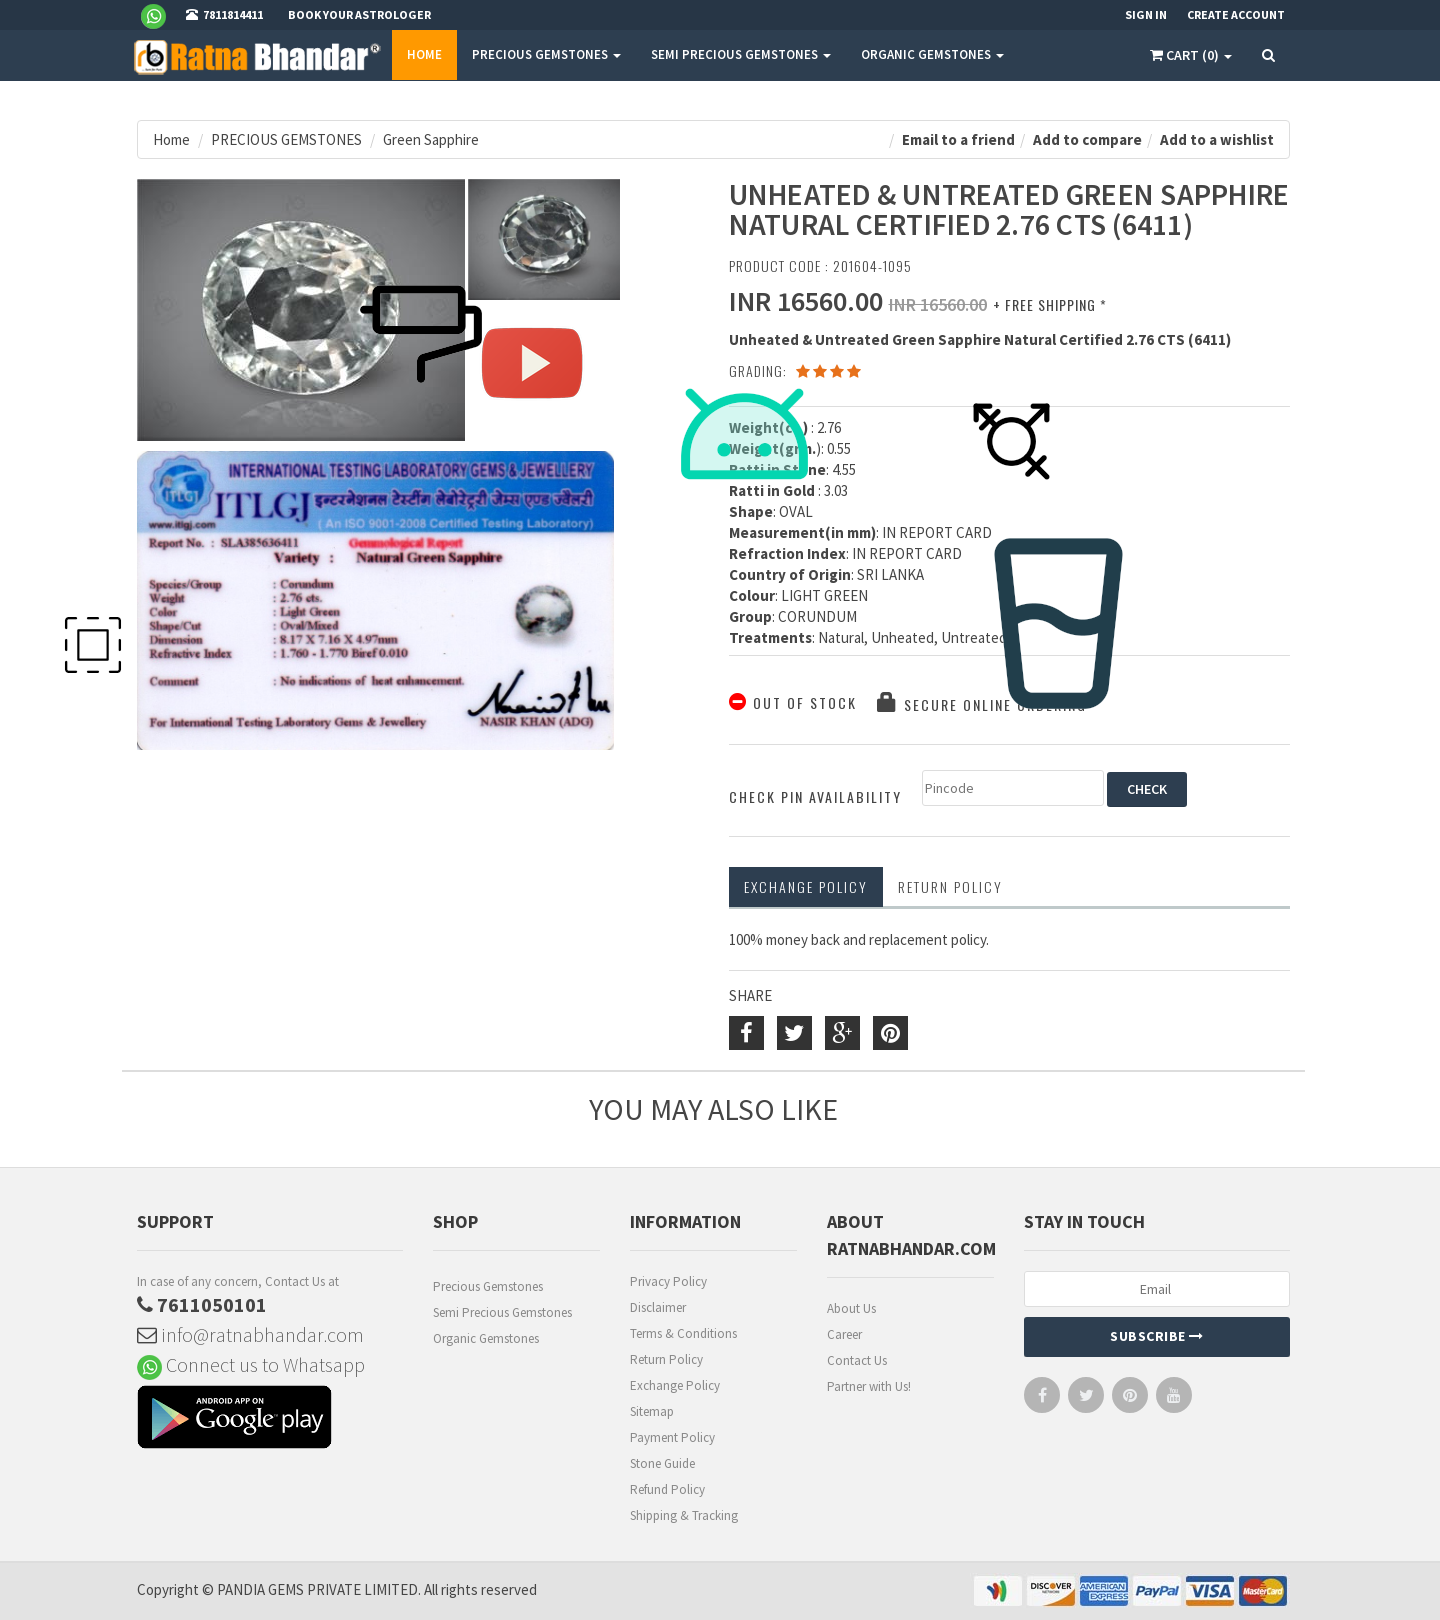 The width and height of the screenshot is (1440, 1620). I want to click on indicates transgender identity option, so click(1011, 441).